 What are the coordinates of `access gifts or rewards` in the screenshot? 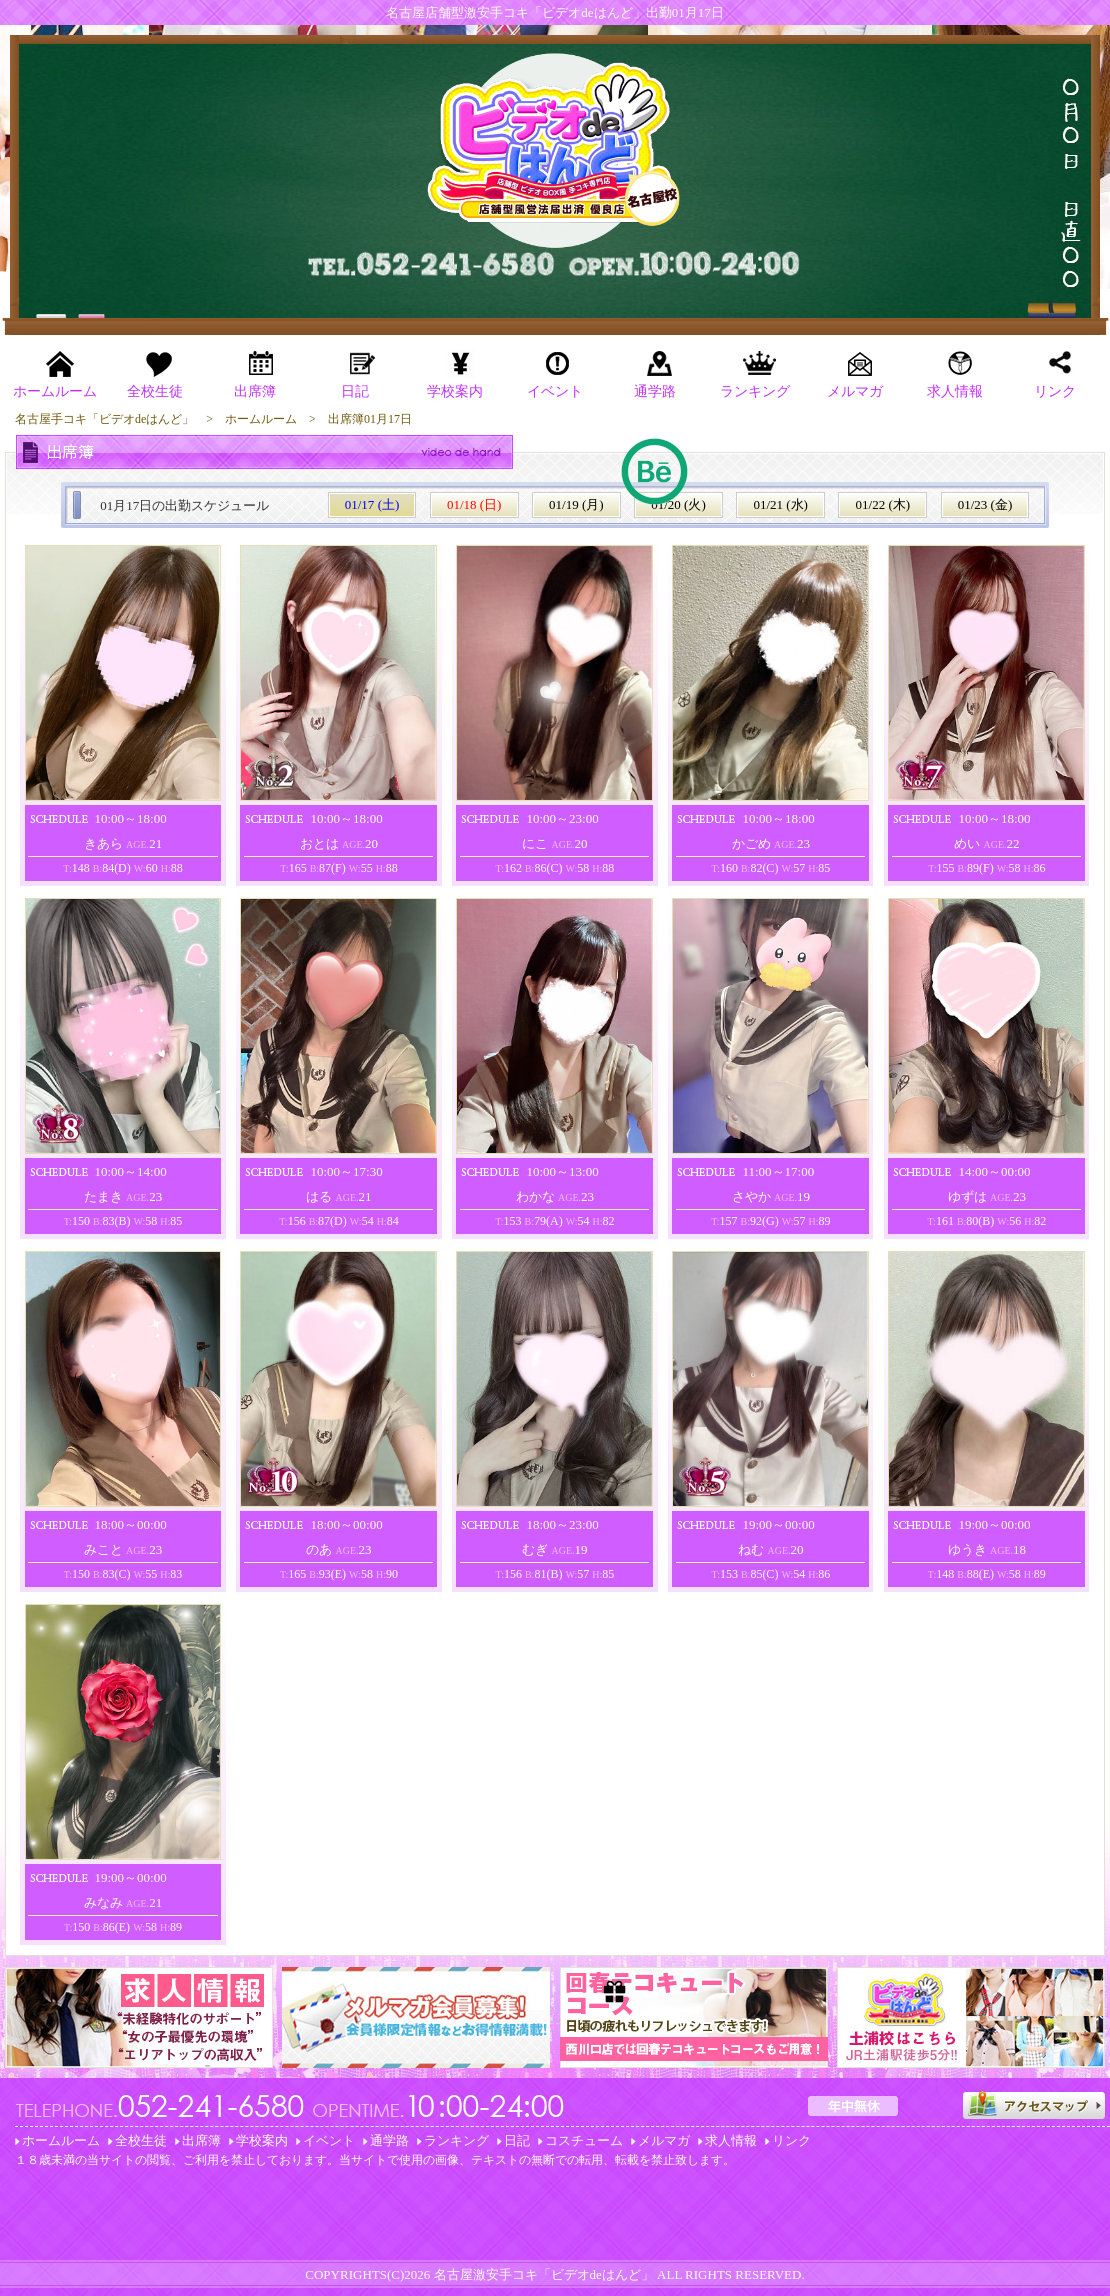 It's located at (614, 1991).